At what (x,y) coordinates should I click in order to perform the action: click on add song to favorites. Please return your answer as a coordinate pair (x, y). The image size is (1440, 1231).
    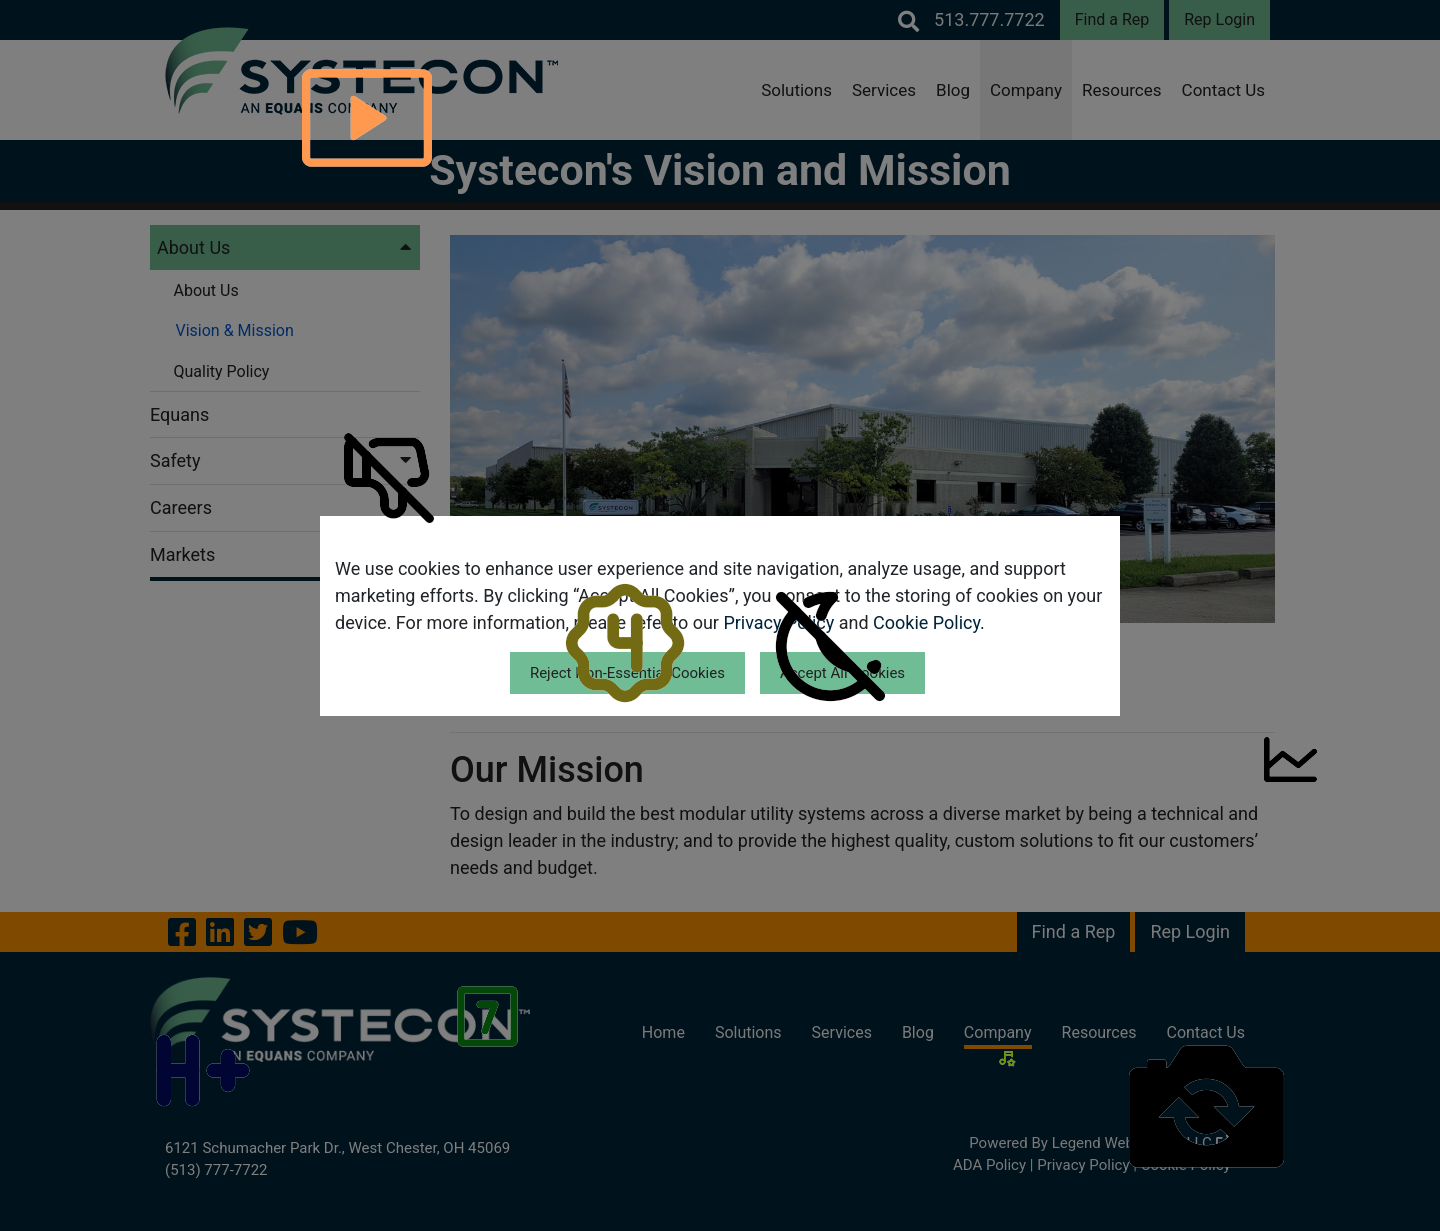
    Looking at the image, I should click on (1007, 1058).